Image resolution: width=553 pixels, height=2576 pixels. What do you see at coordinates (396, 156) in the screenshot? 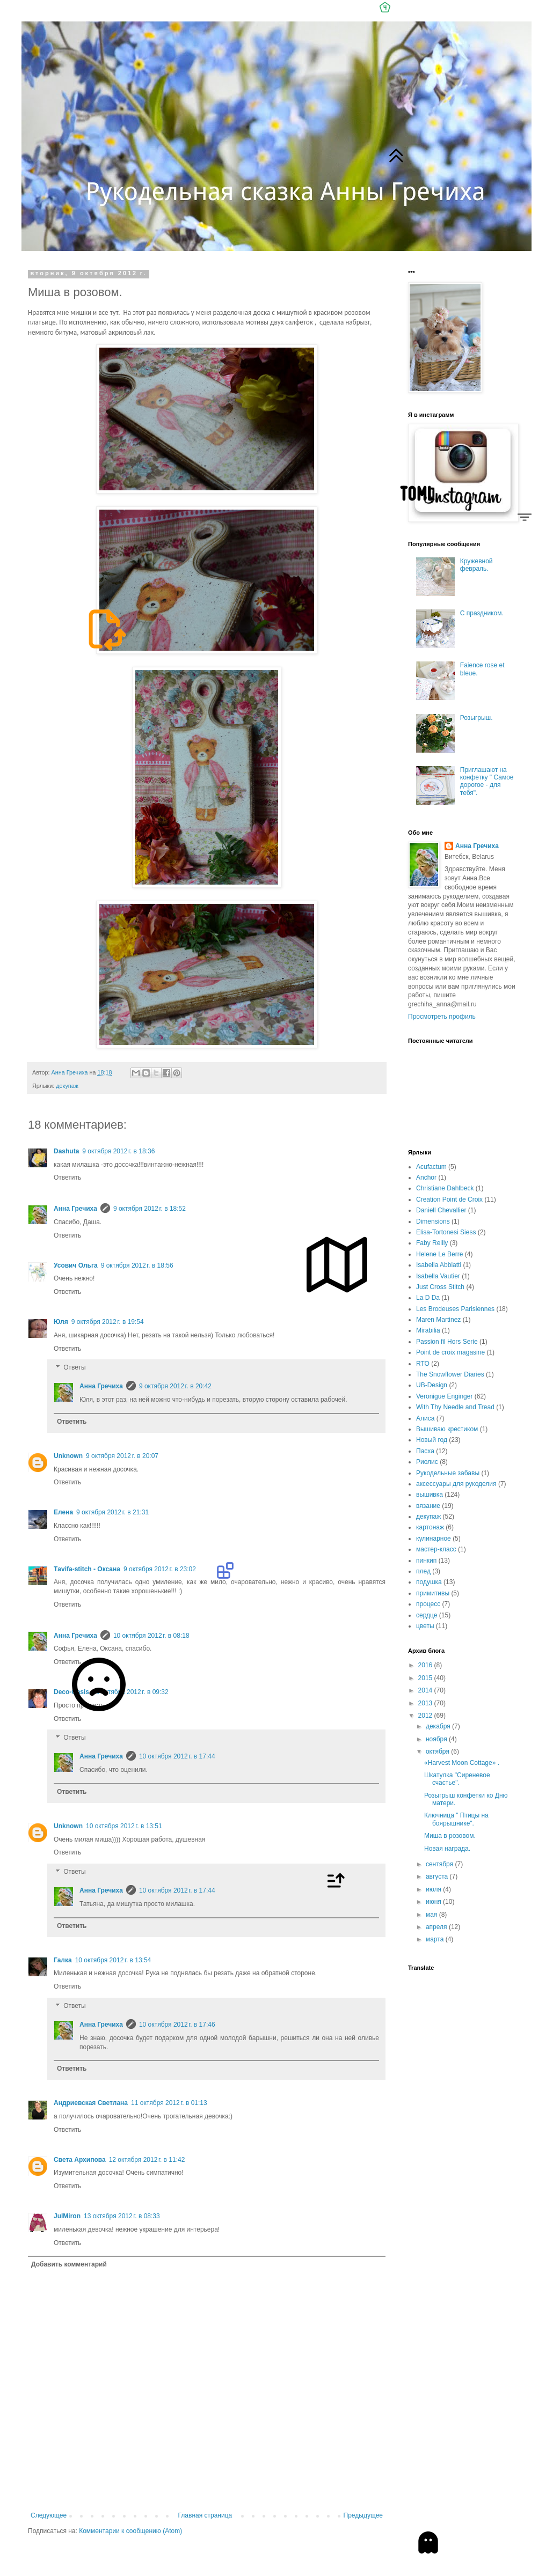
I see `scroll to top of page` at bounding box center [396, 156].